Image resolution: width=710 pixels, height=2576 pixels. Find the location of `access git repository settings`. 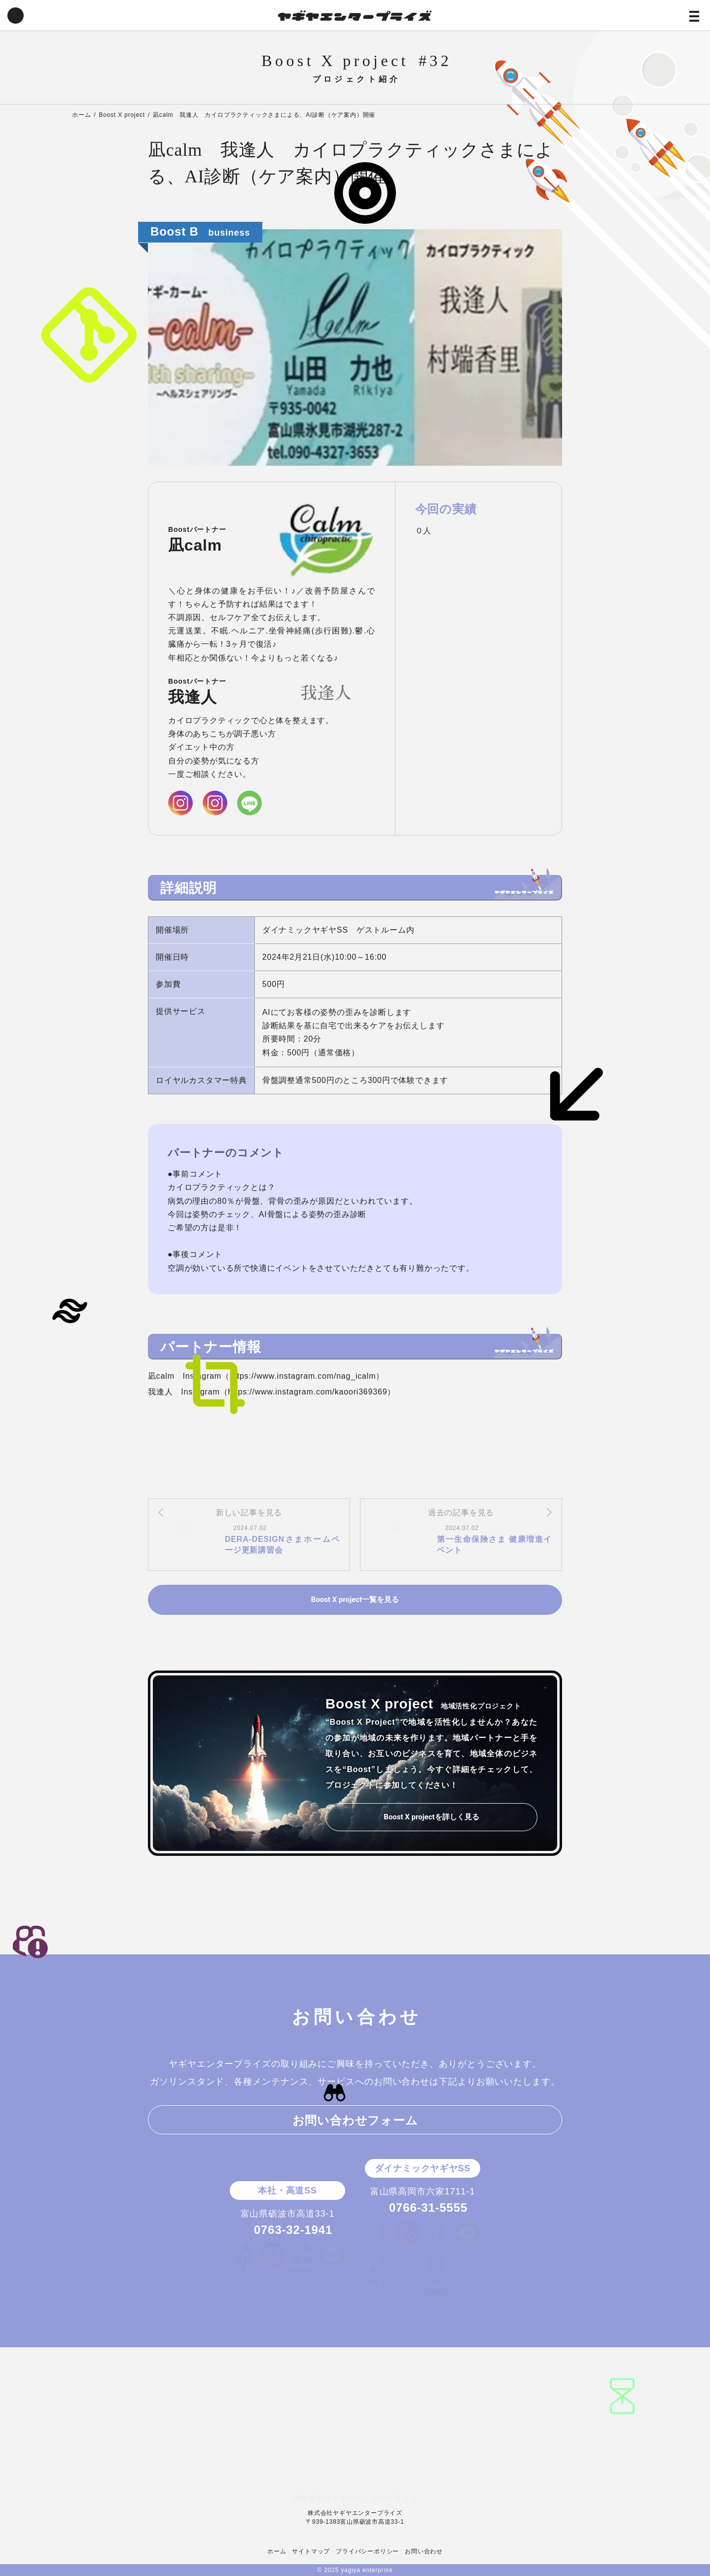

access git repository settings is located at coordinates (89, 335).